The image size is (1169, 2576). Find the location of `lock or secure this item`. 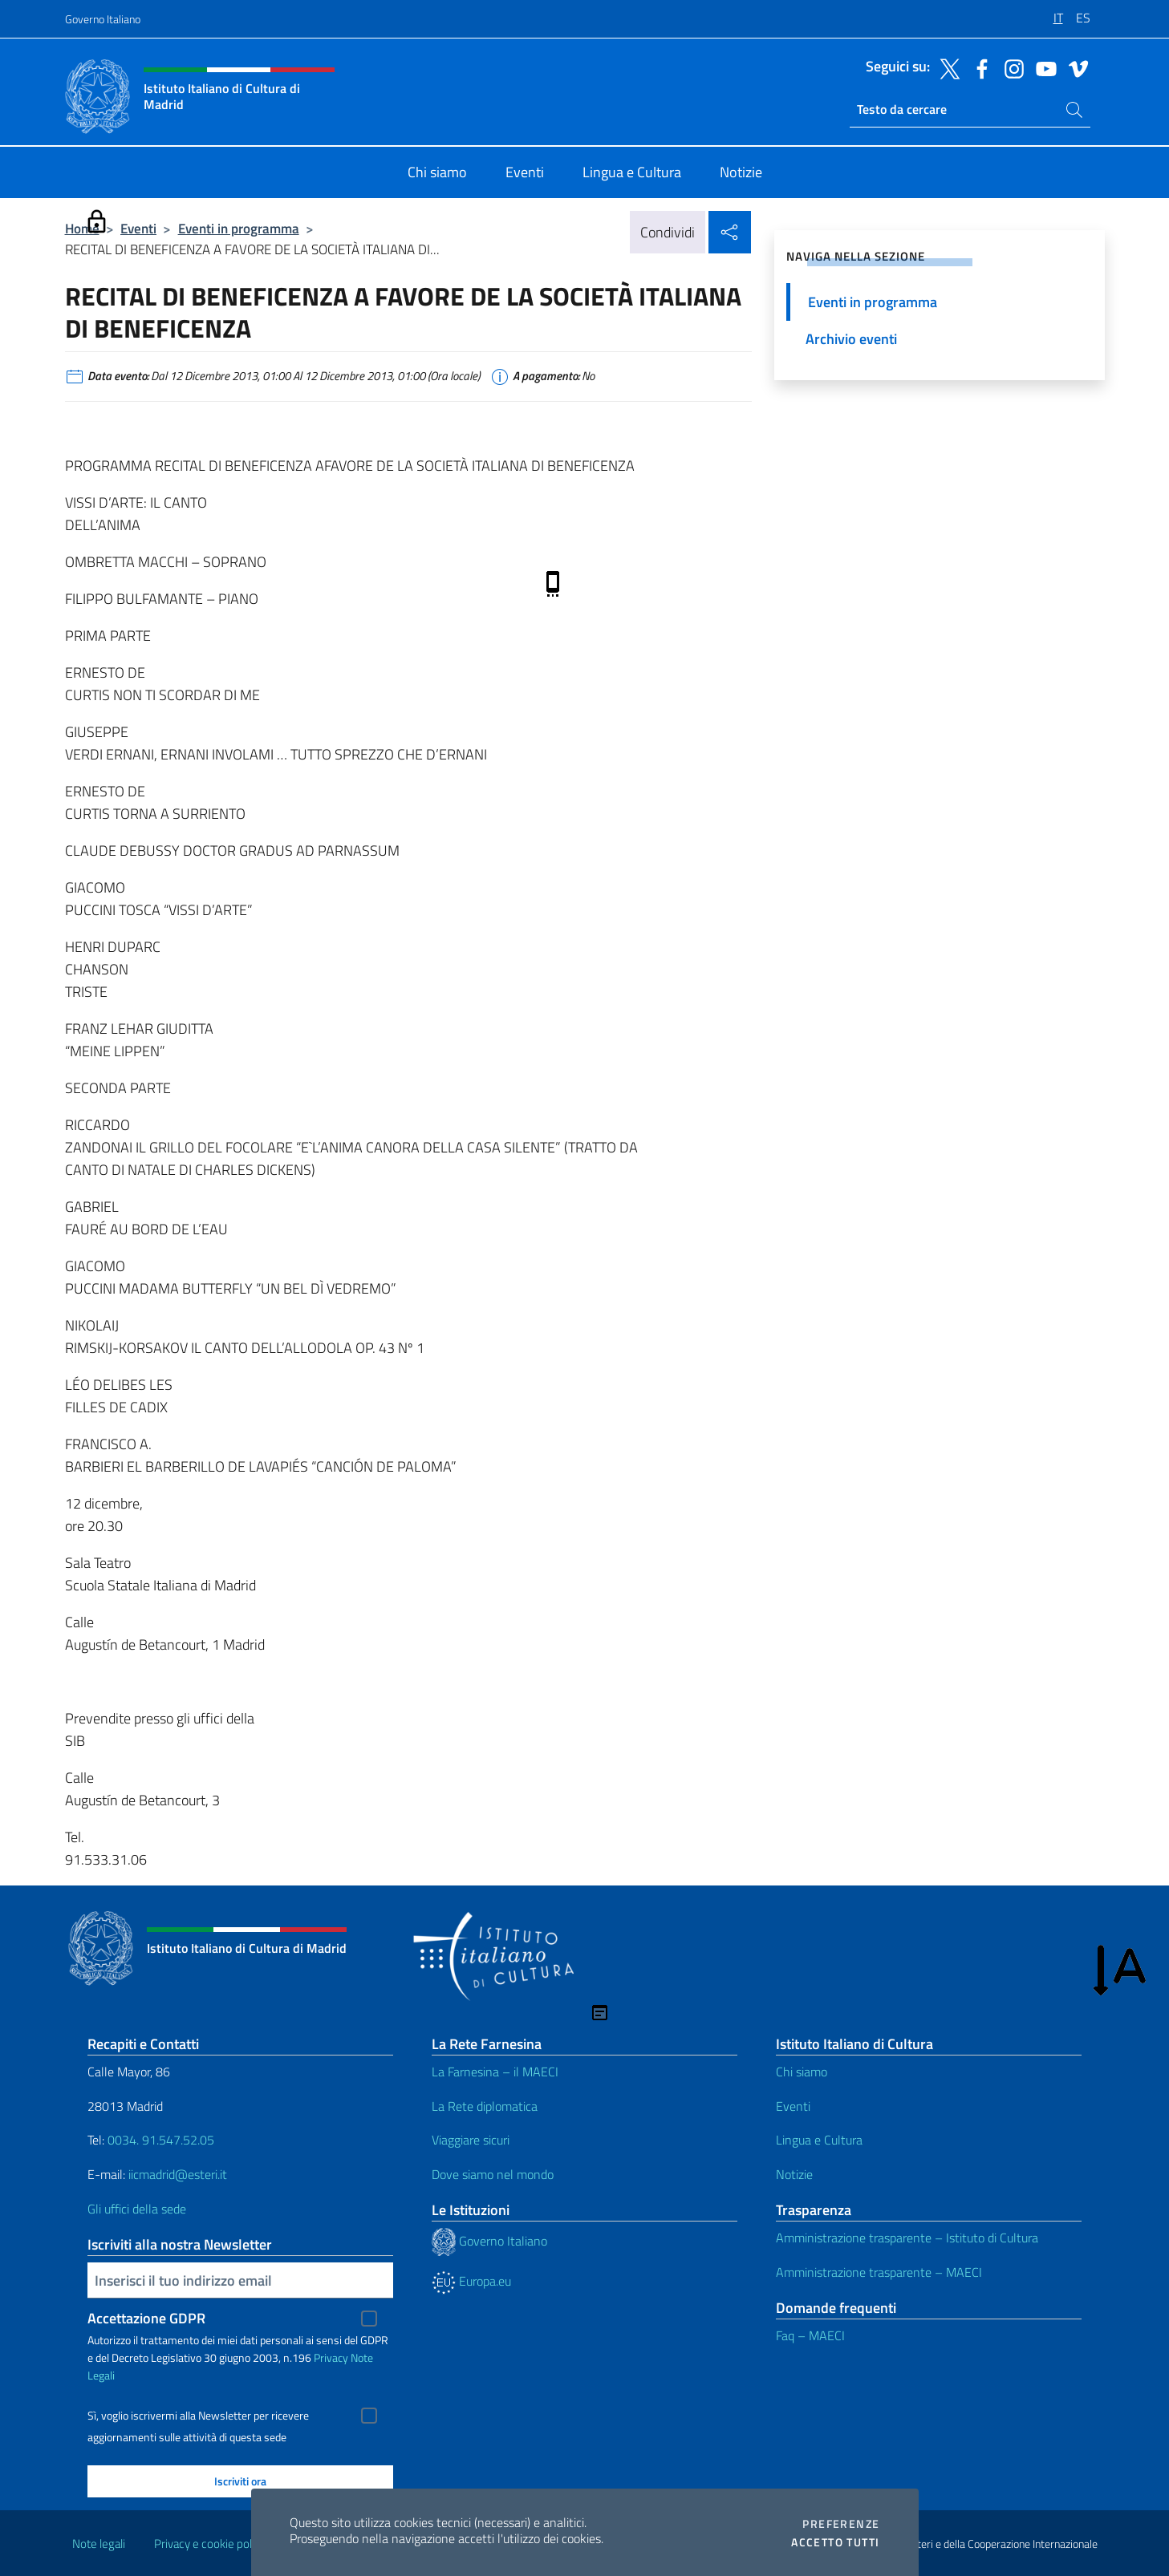

lock or secure this item is located at coordinates (96, 221).